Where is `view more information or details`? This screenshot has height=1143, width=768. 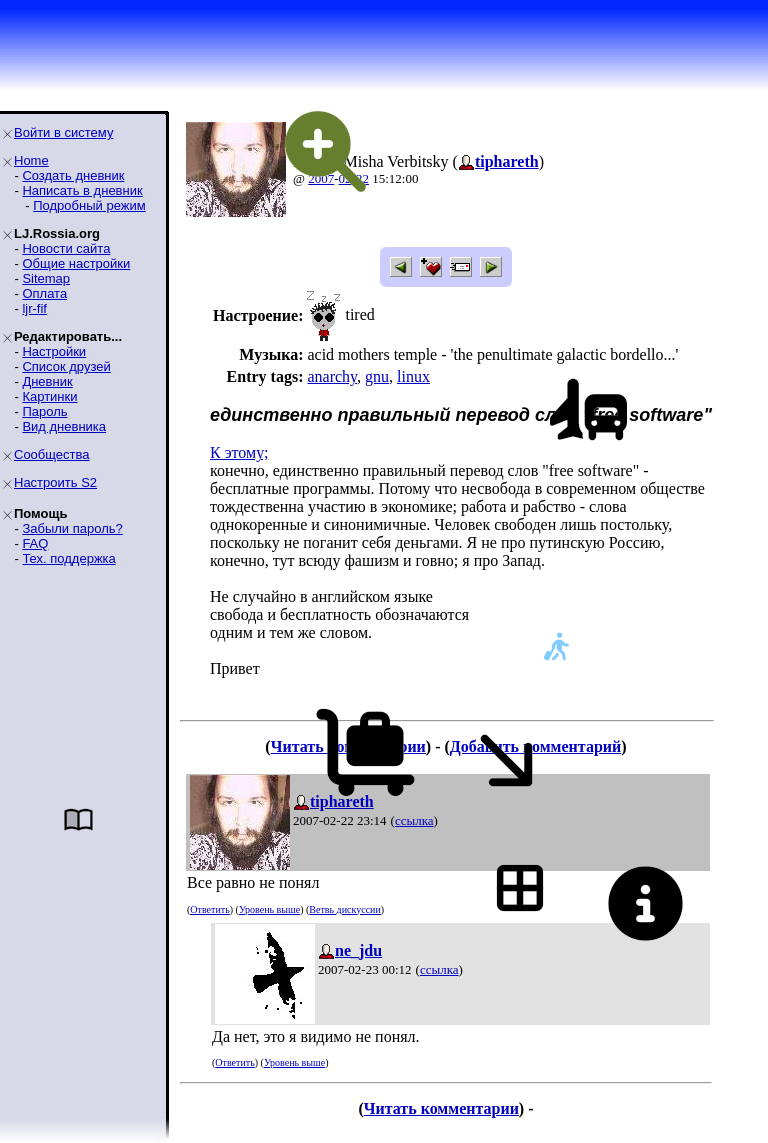
view more information or details is located at coordinates (645, 903).